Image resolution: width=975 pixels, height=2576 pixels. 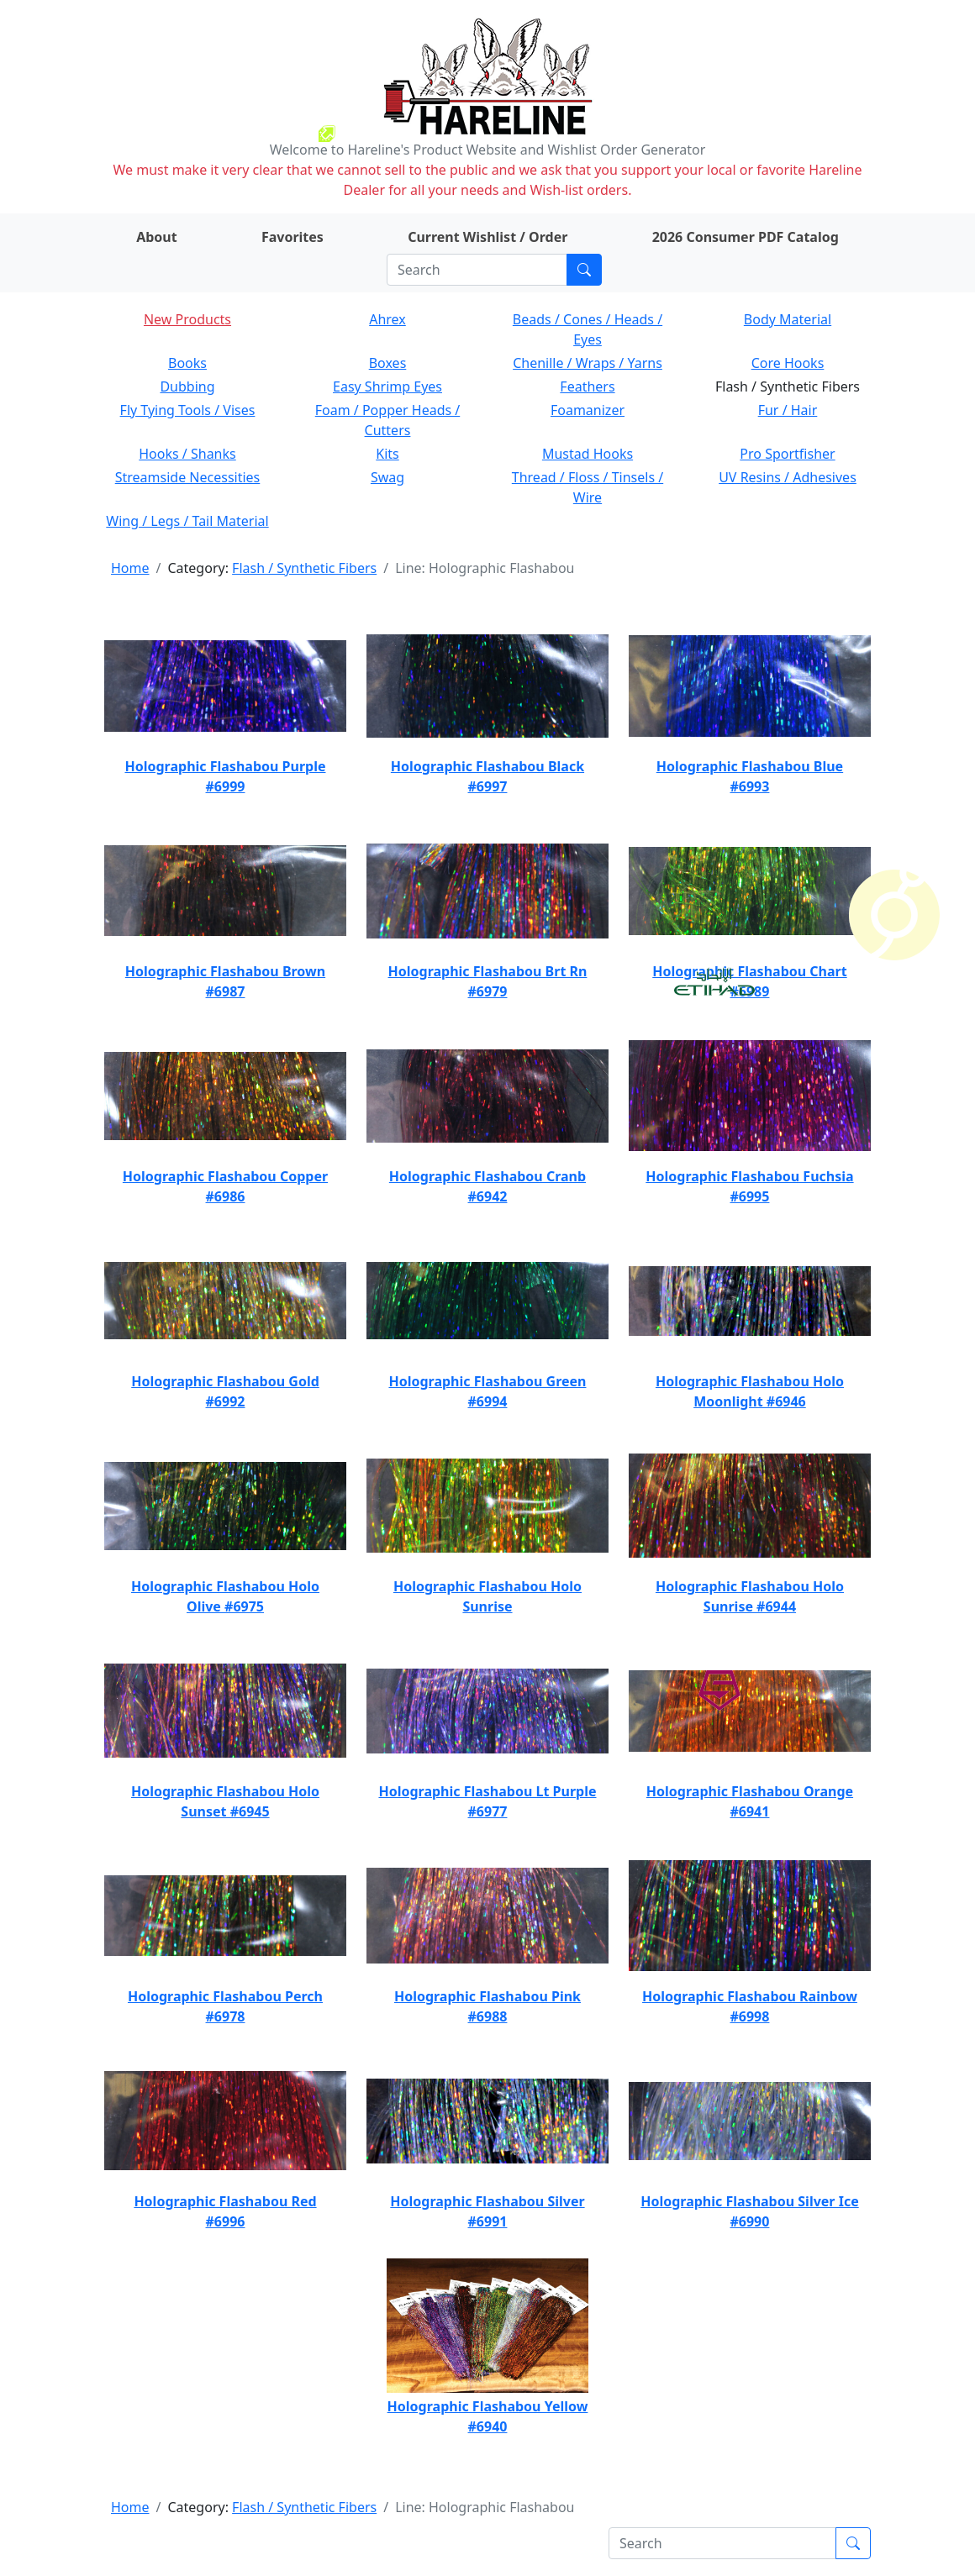 I want to click on navigate to the Leptos framework homepage, so click(x=894, y=915).